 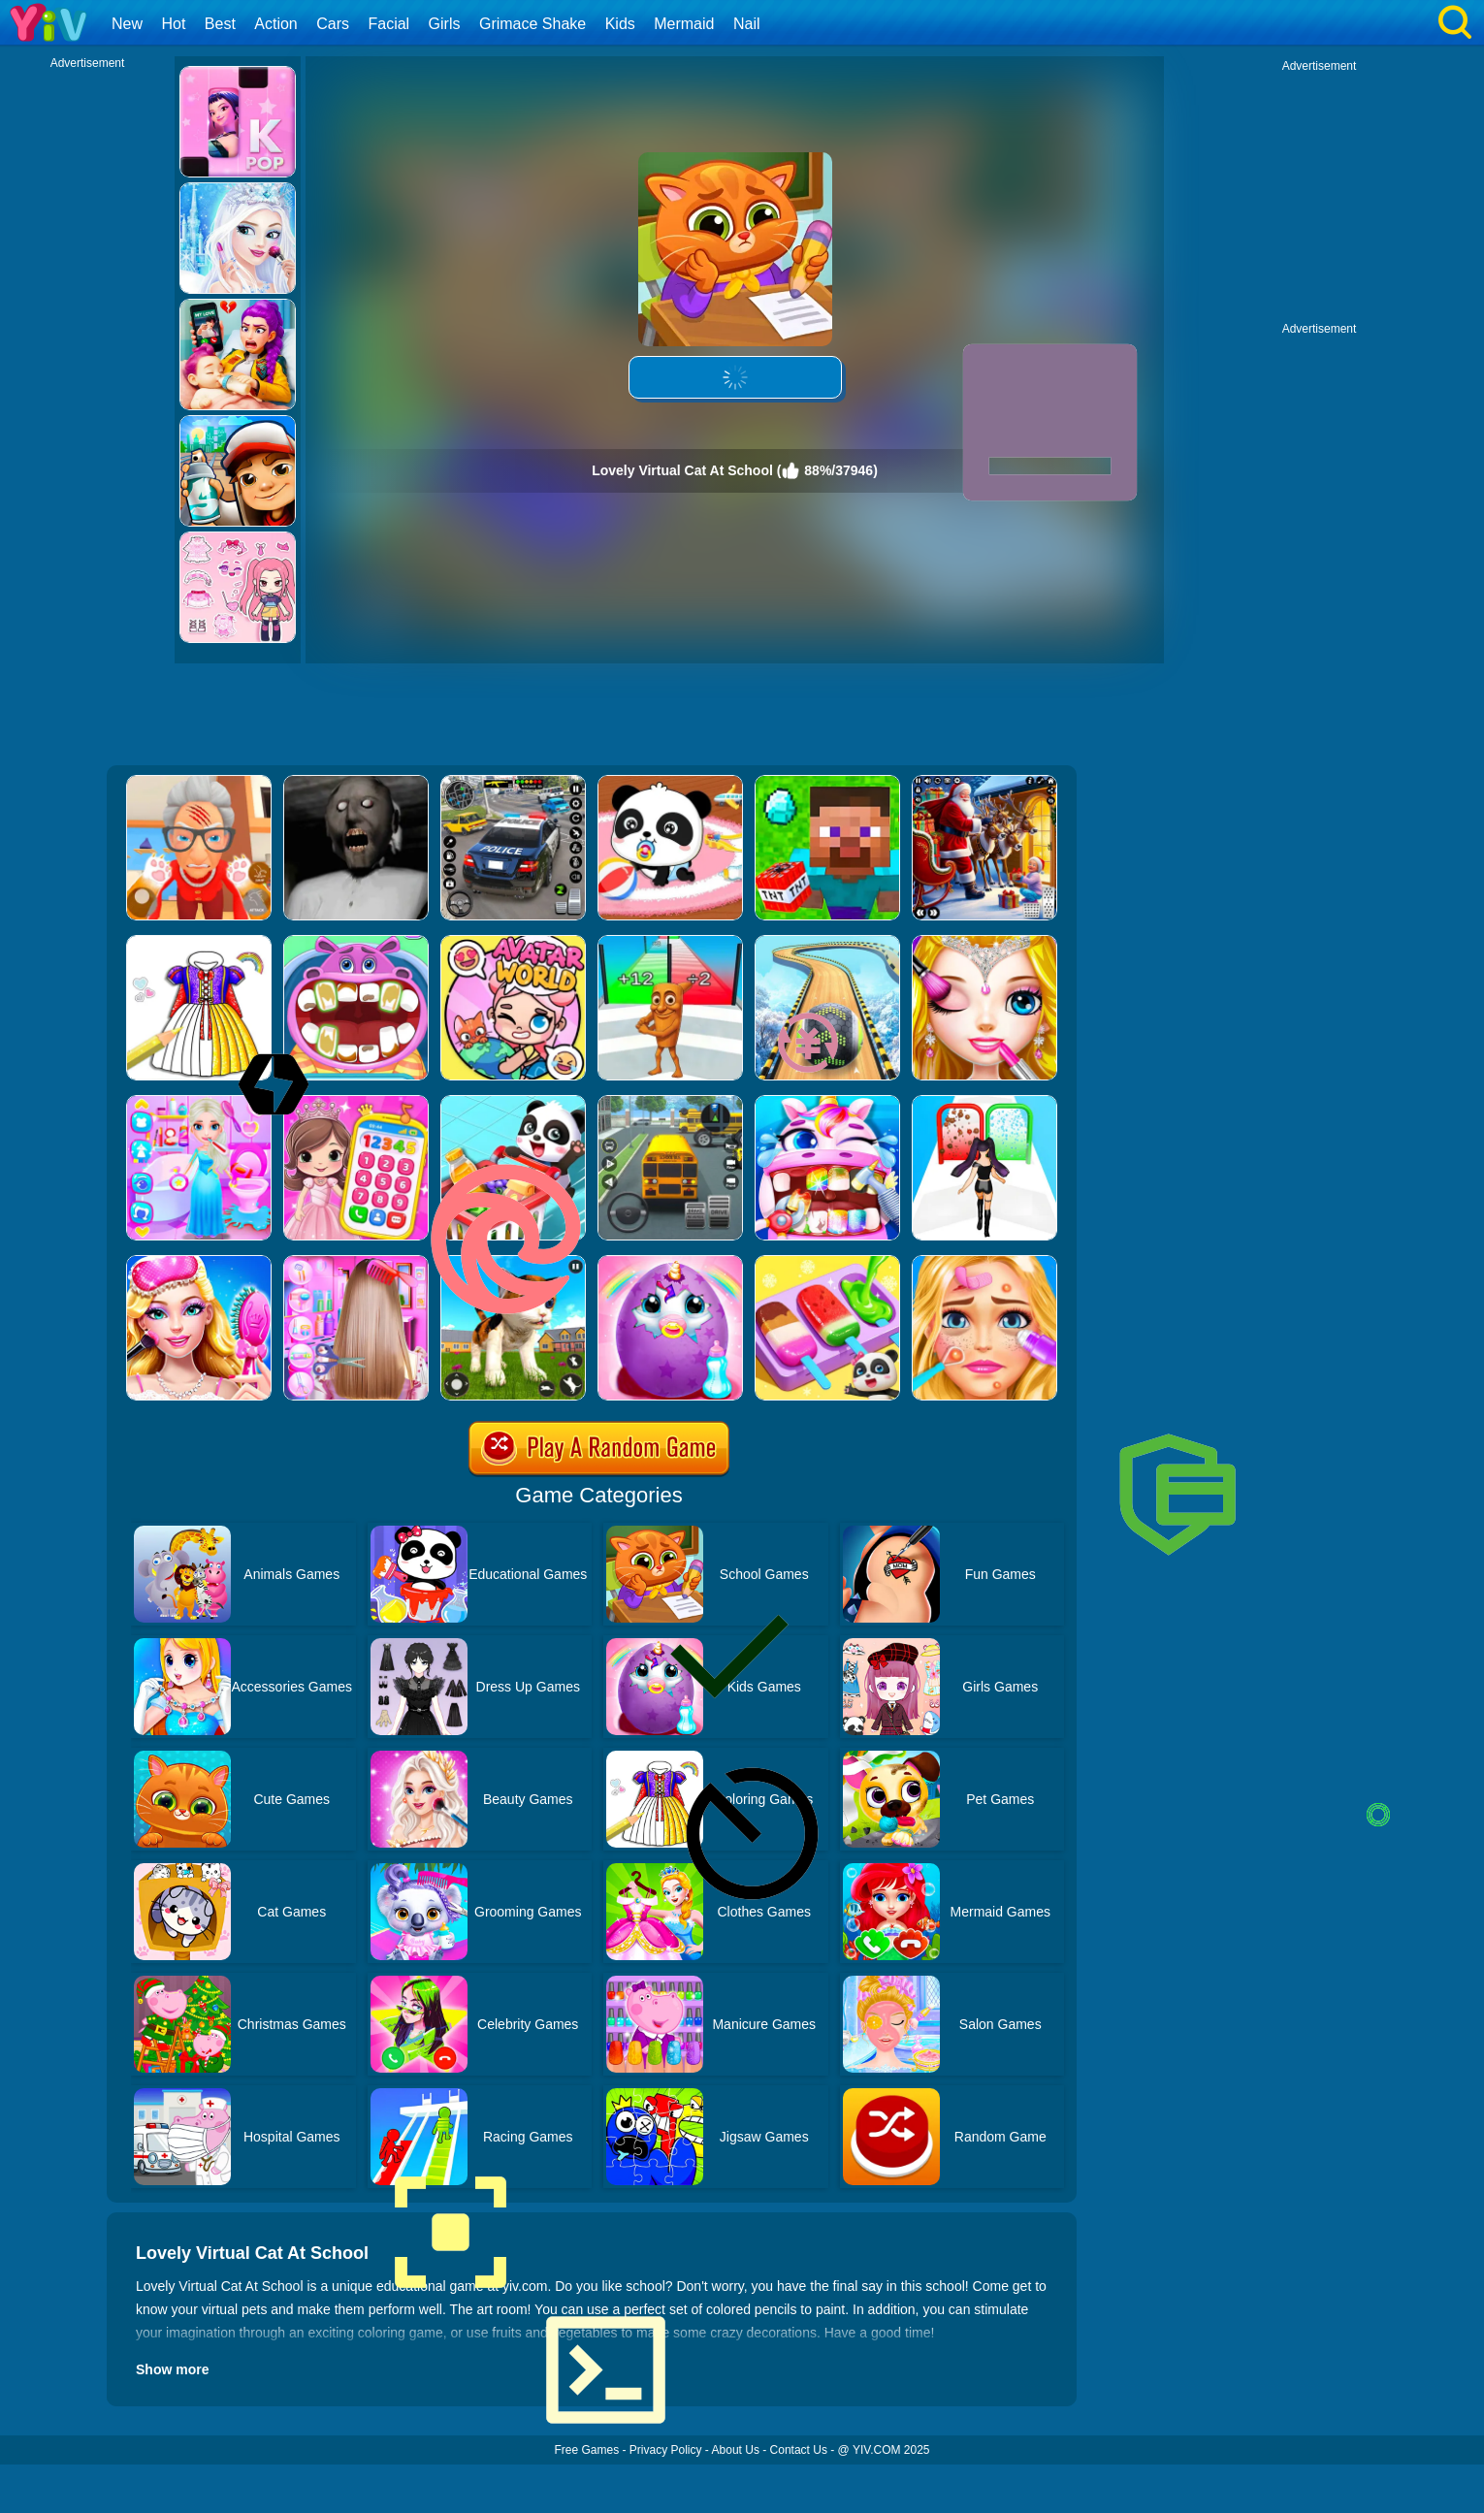 What do you see at coordinates (728, 1657) in the screenshot?
I see `confirms a completed action or task` at bounding box center [728, 1657].